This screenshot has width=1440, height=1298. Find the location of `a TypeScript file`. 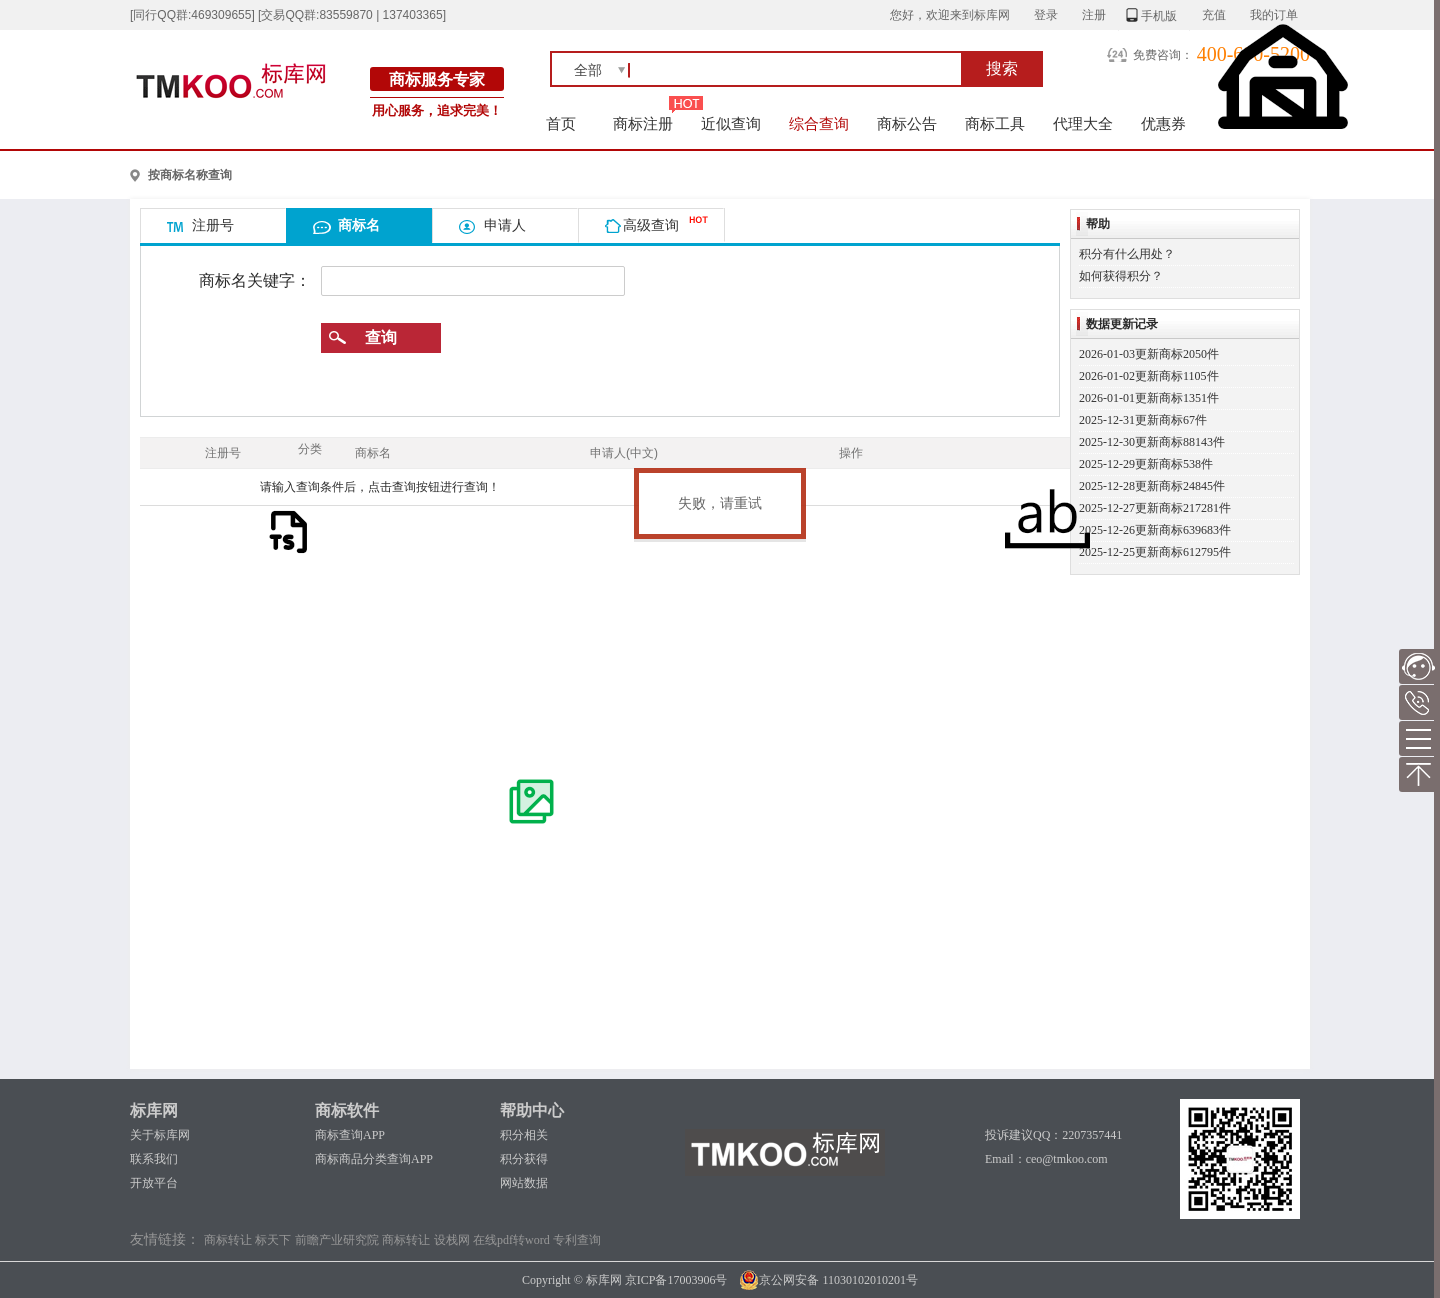

a TypeScript file is located at coordinates (289, 532).